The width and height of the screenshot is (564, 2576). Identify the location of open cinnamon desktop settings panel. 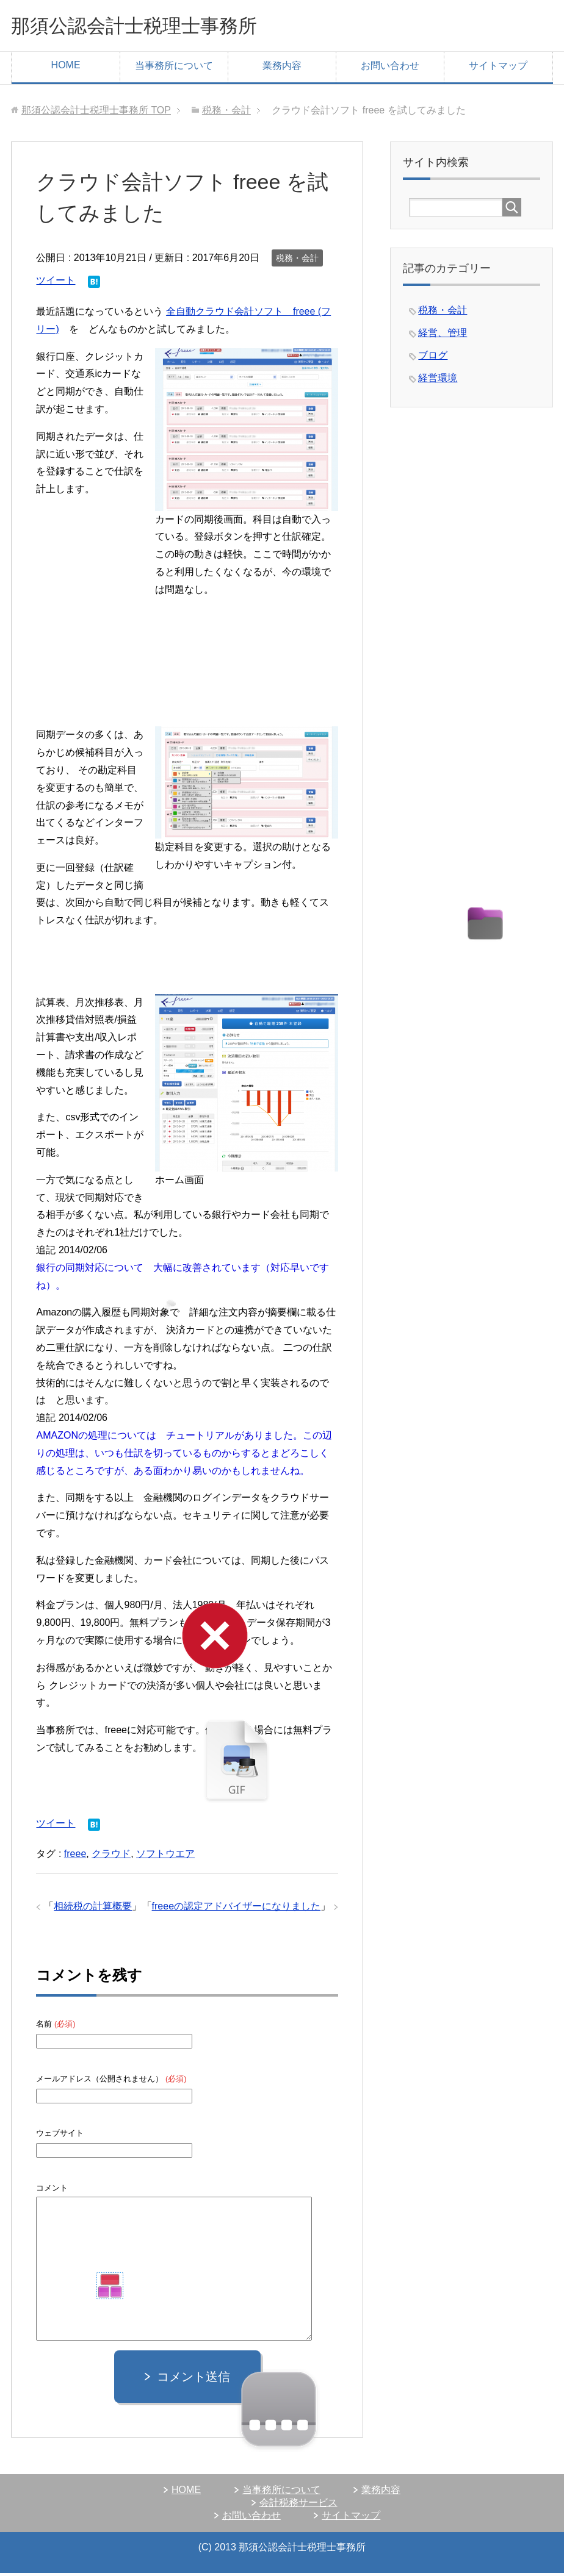
(278, 2410).